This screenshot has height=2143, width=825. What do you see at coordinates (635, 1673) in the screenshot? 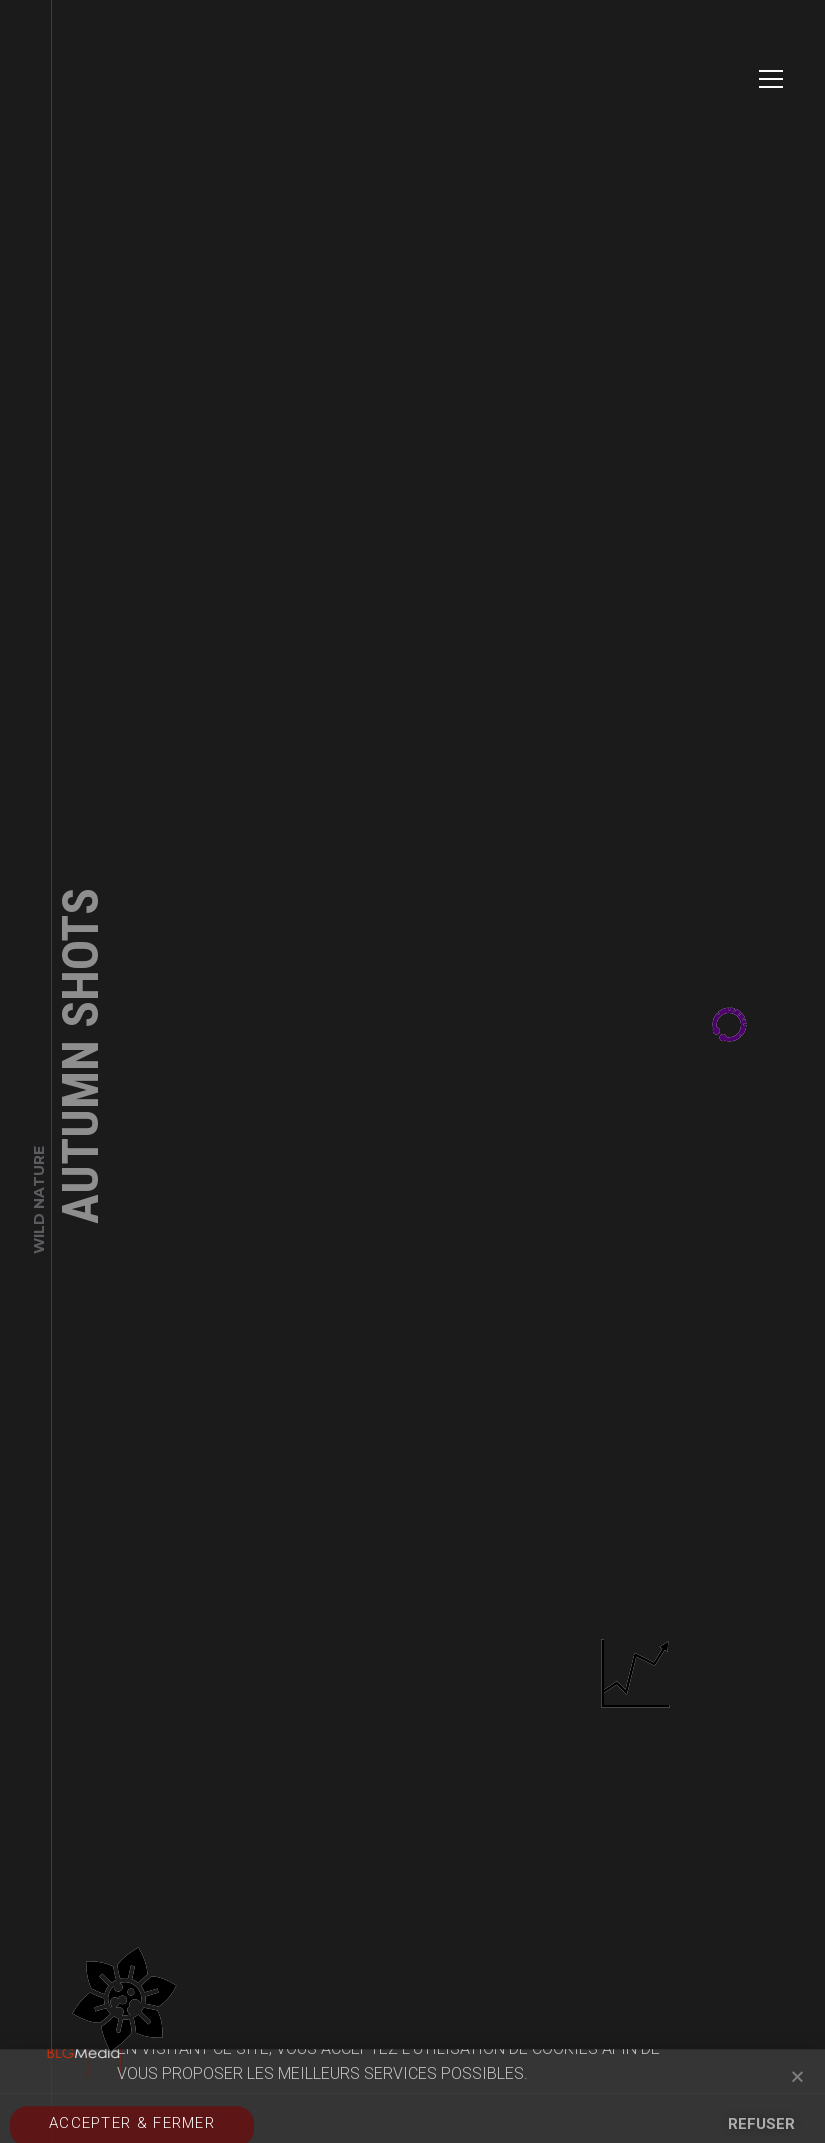
I see `view analytics or statistics` at bounding box center [635, 1673].